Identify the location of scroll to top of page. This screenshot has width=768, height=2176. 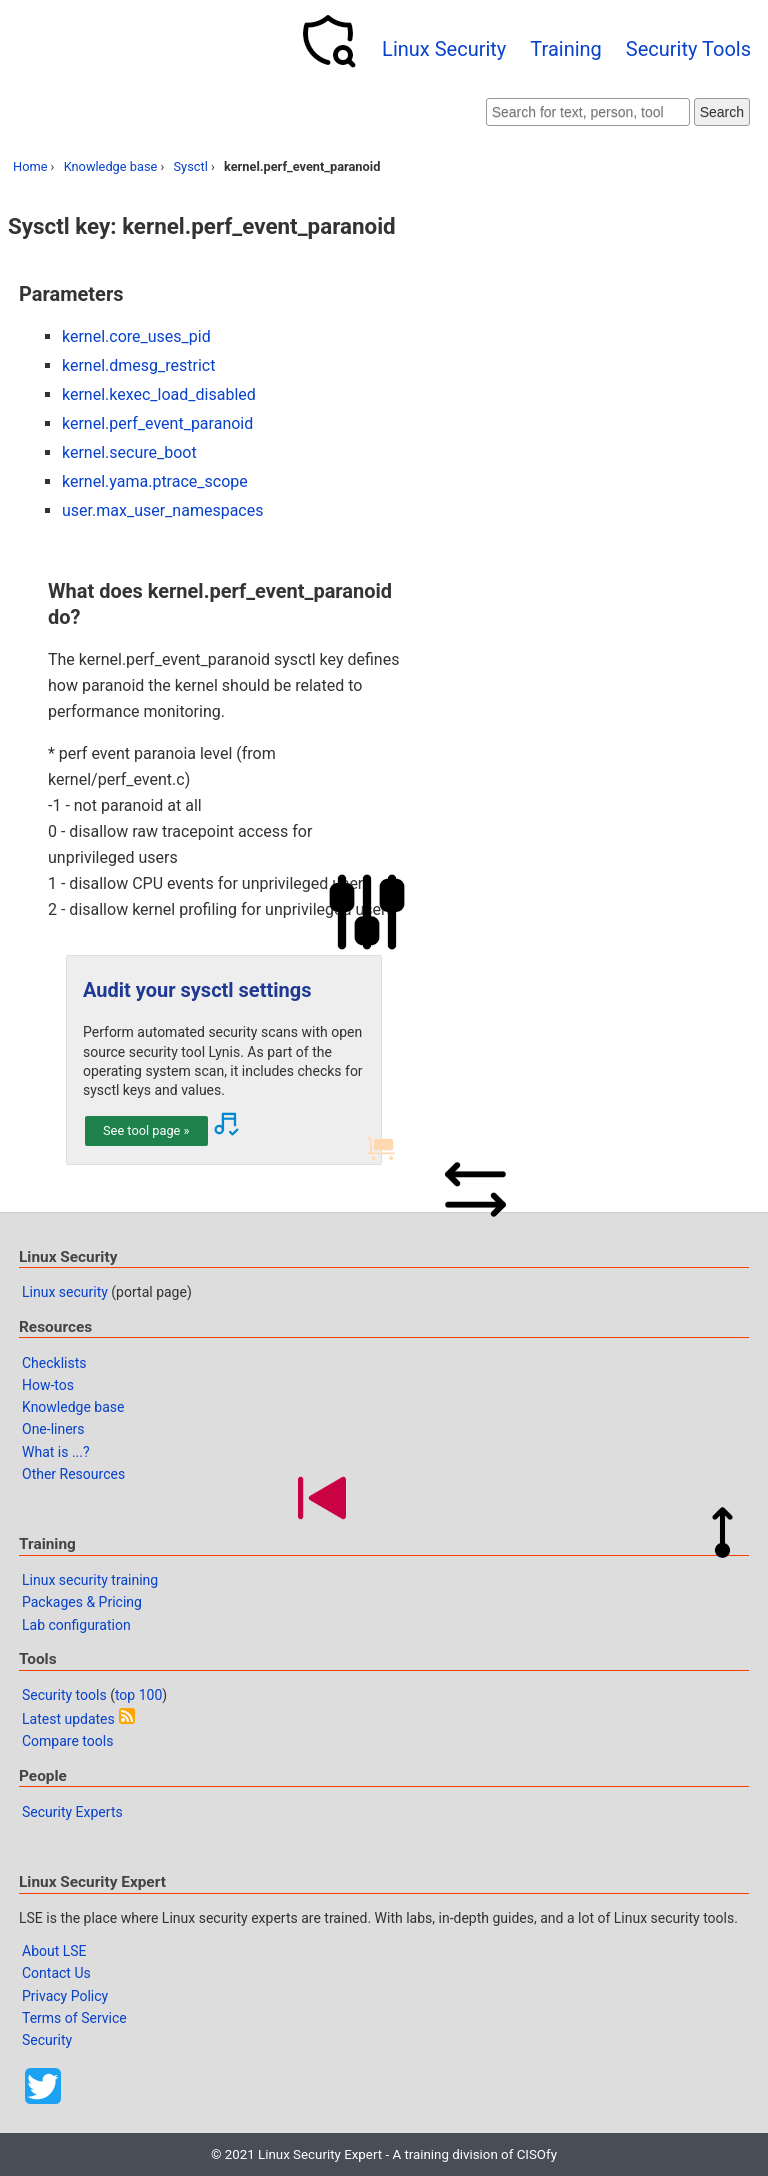
(722, 1532).